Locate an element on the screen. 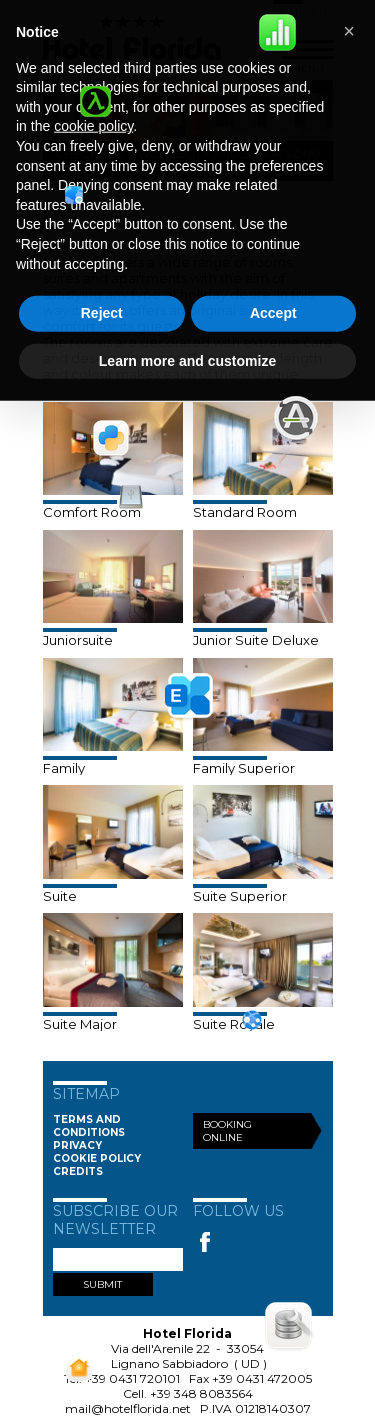  open the home app is located at coordinates (79, 1368).